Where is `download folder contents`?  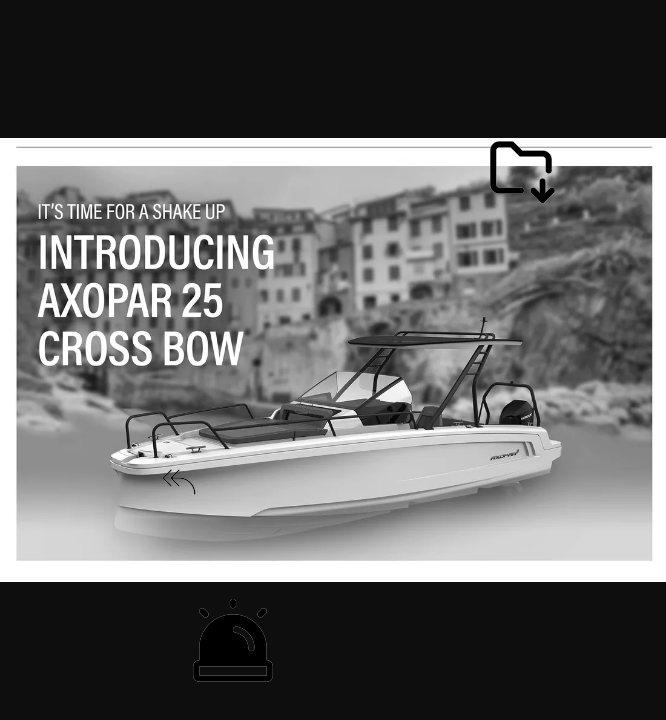 download folder contents is located at coordinates (521, 169).